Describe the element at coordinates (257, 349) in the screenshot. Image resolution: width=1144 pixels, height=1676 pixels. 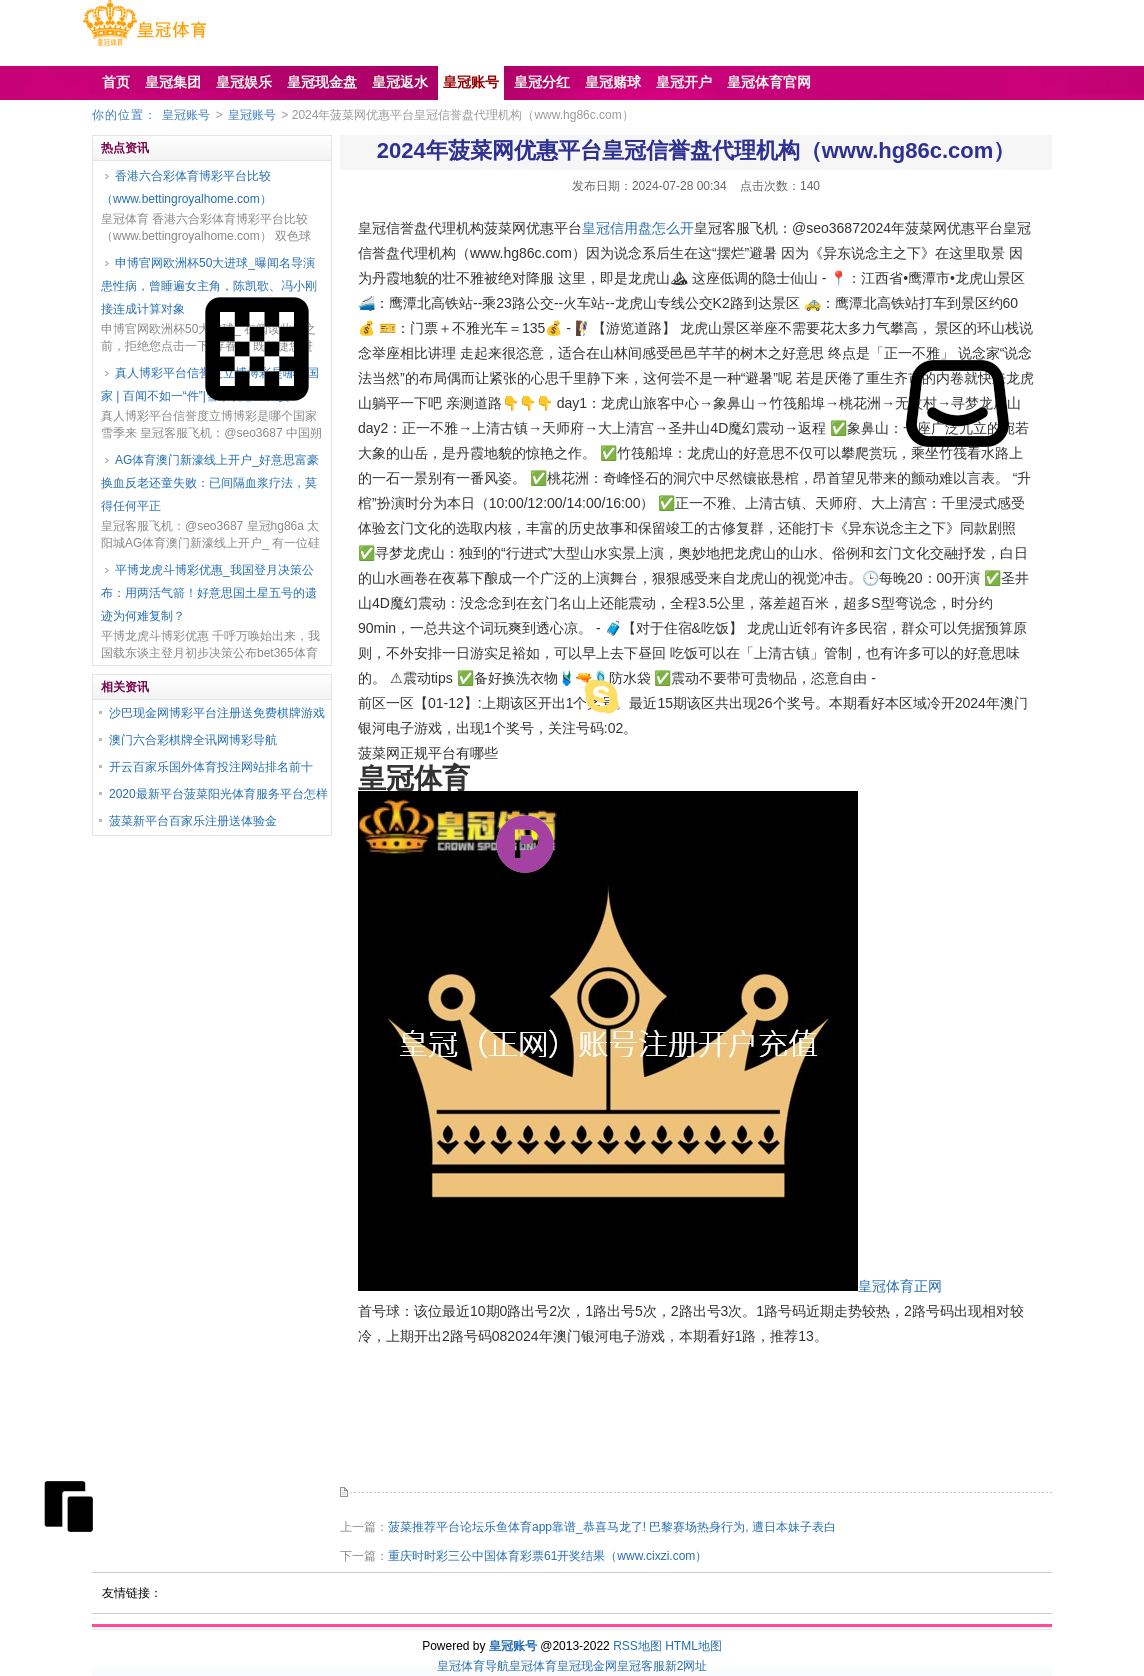
I see `play chess or board games` at that location.